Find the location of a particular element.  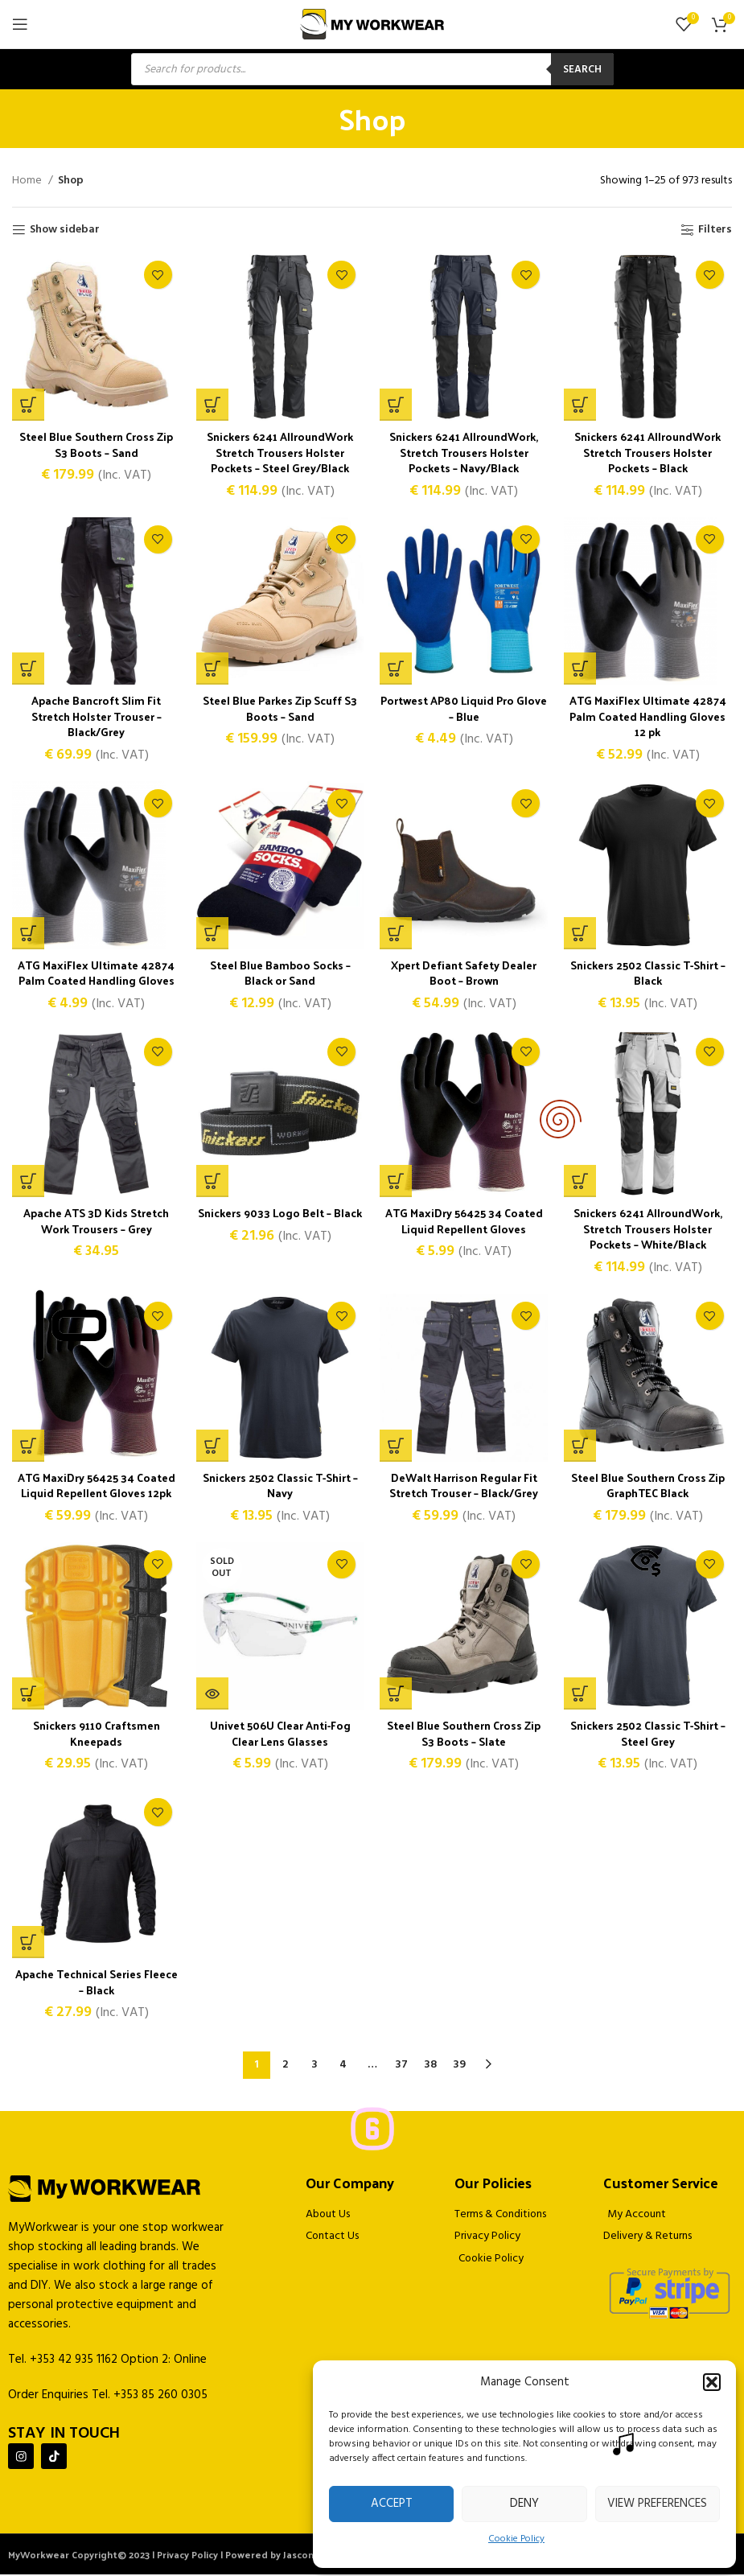

align selected elements to the left is located at coordinates (71, 1325).